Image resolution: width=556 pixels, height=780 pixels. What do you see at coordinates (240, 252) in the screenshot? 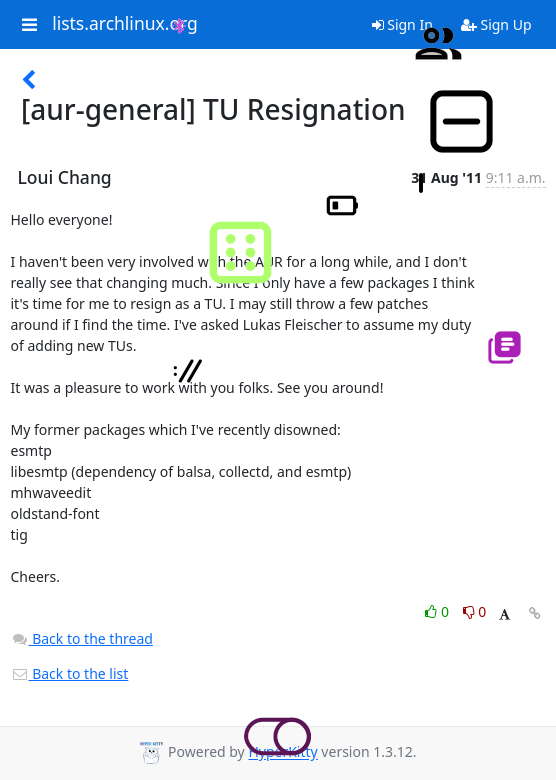
I see `randomize or shuffle content` at bounding box center [240, 252].